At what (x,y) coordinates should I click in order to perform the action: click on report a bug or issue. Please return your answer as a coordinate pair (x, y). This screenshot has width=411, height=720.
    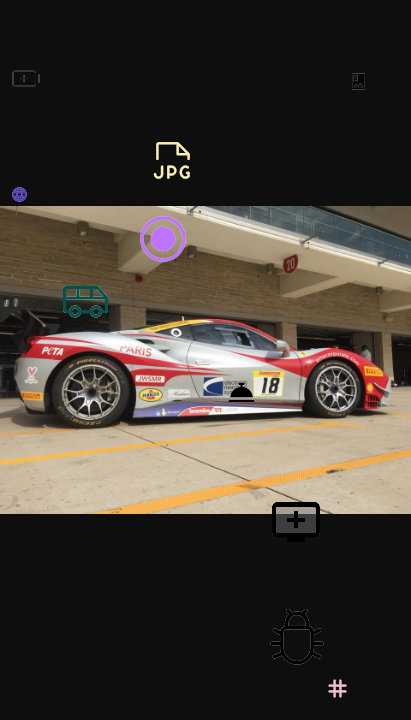
    Looking at the image, I should click on (297, 638).